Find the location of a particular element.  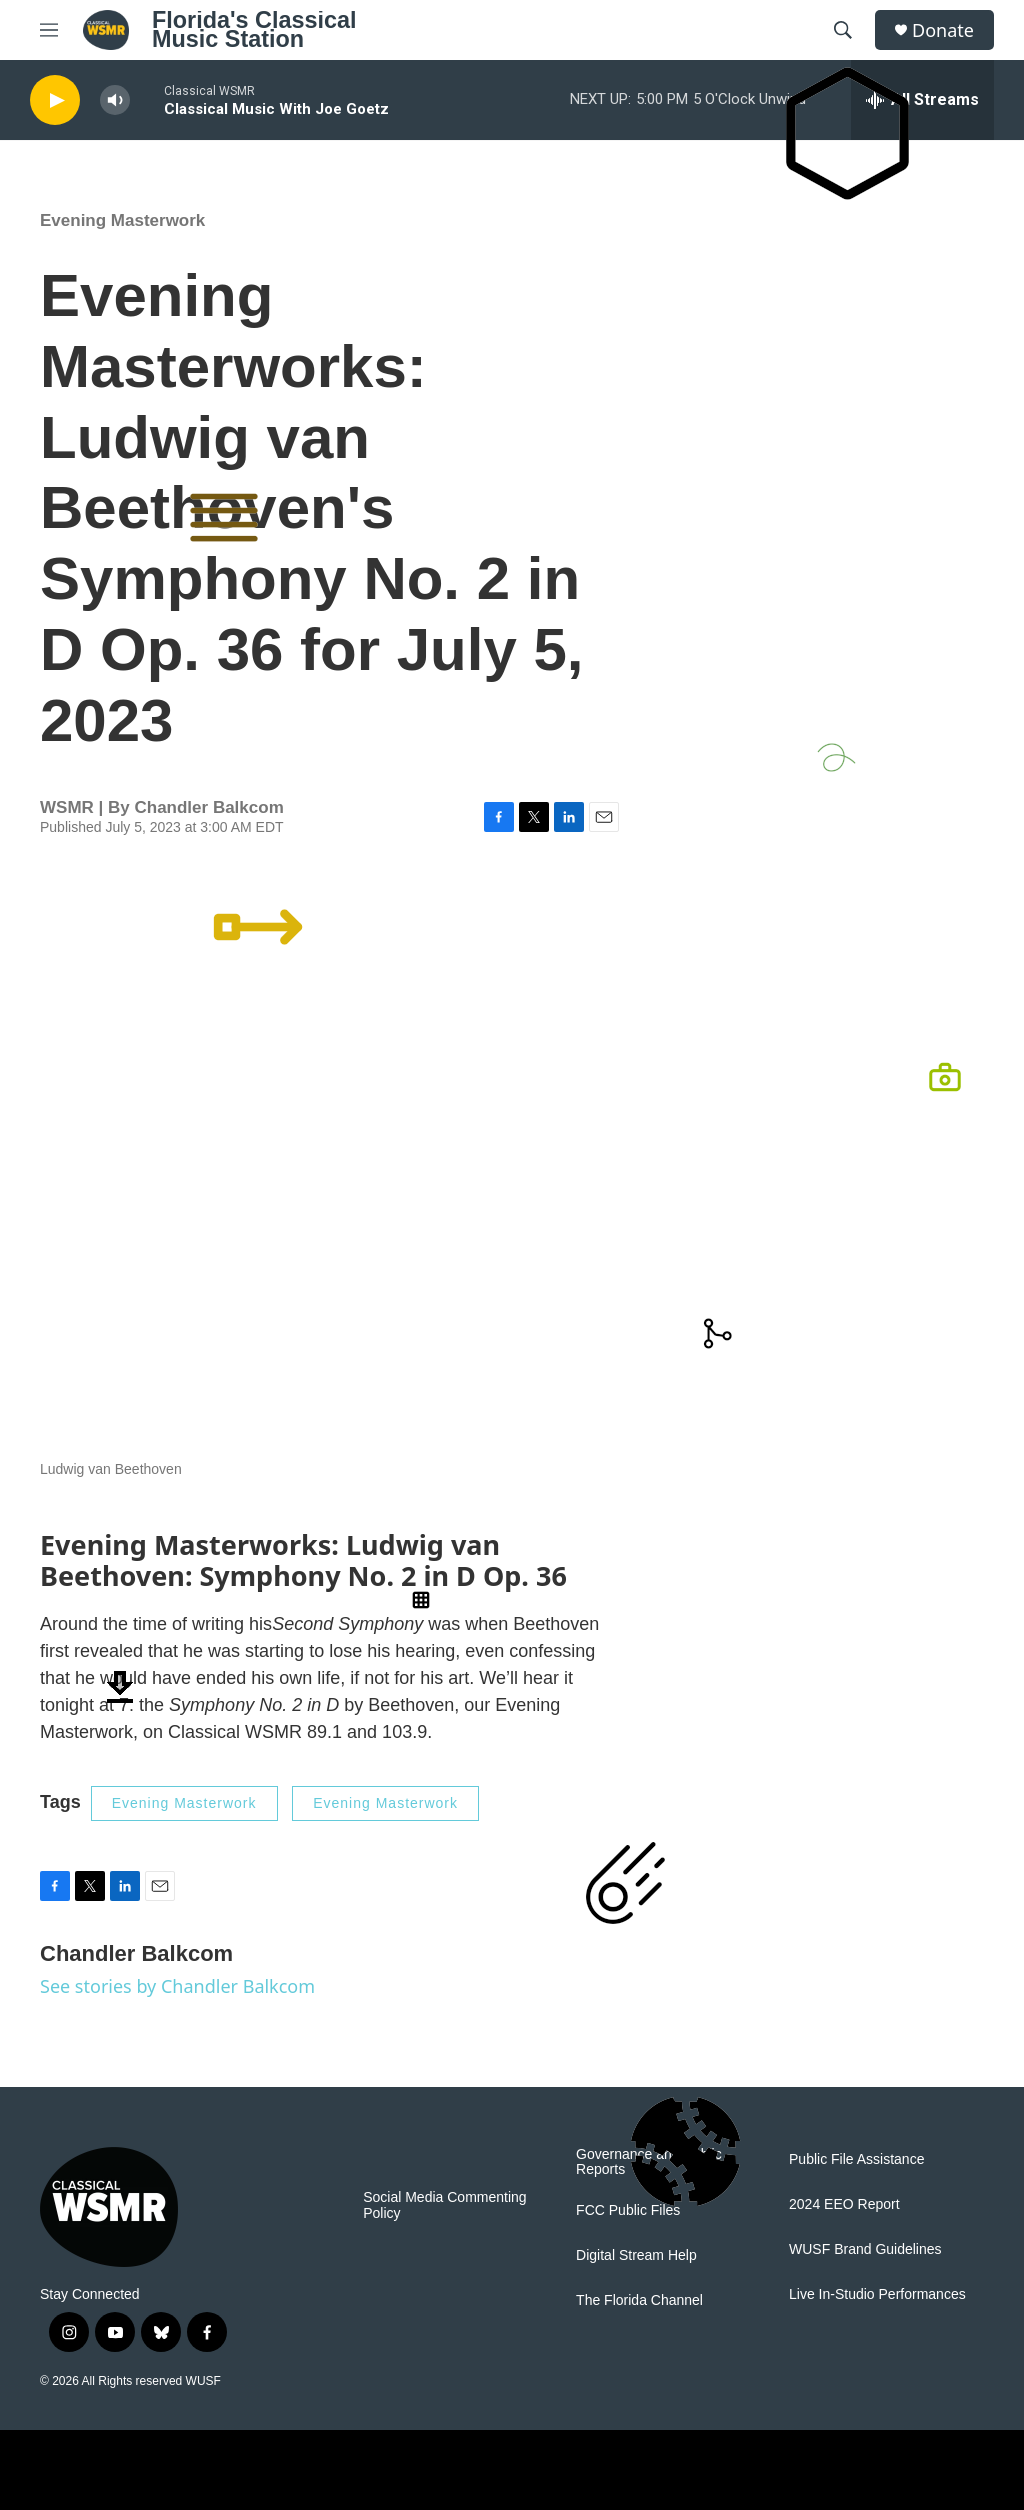

open camera to take a photo is located at coordinates (945, 1077).